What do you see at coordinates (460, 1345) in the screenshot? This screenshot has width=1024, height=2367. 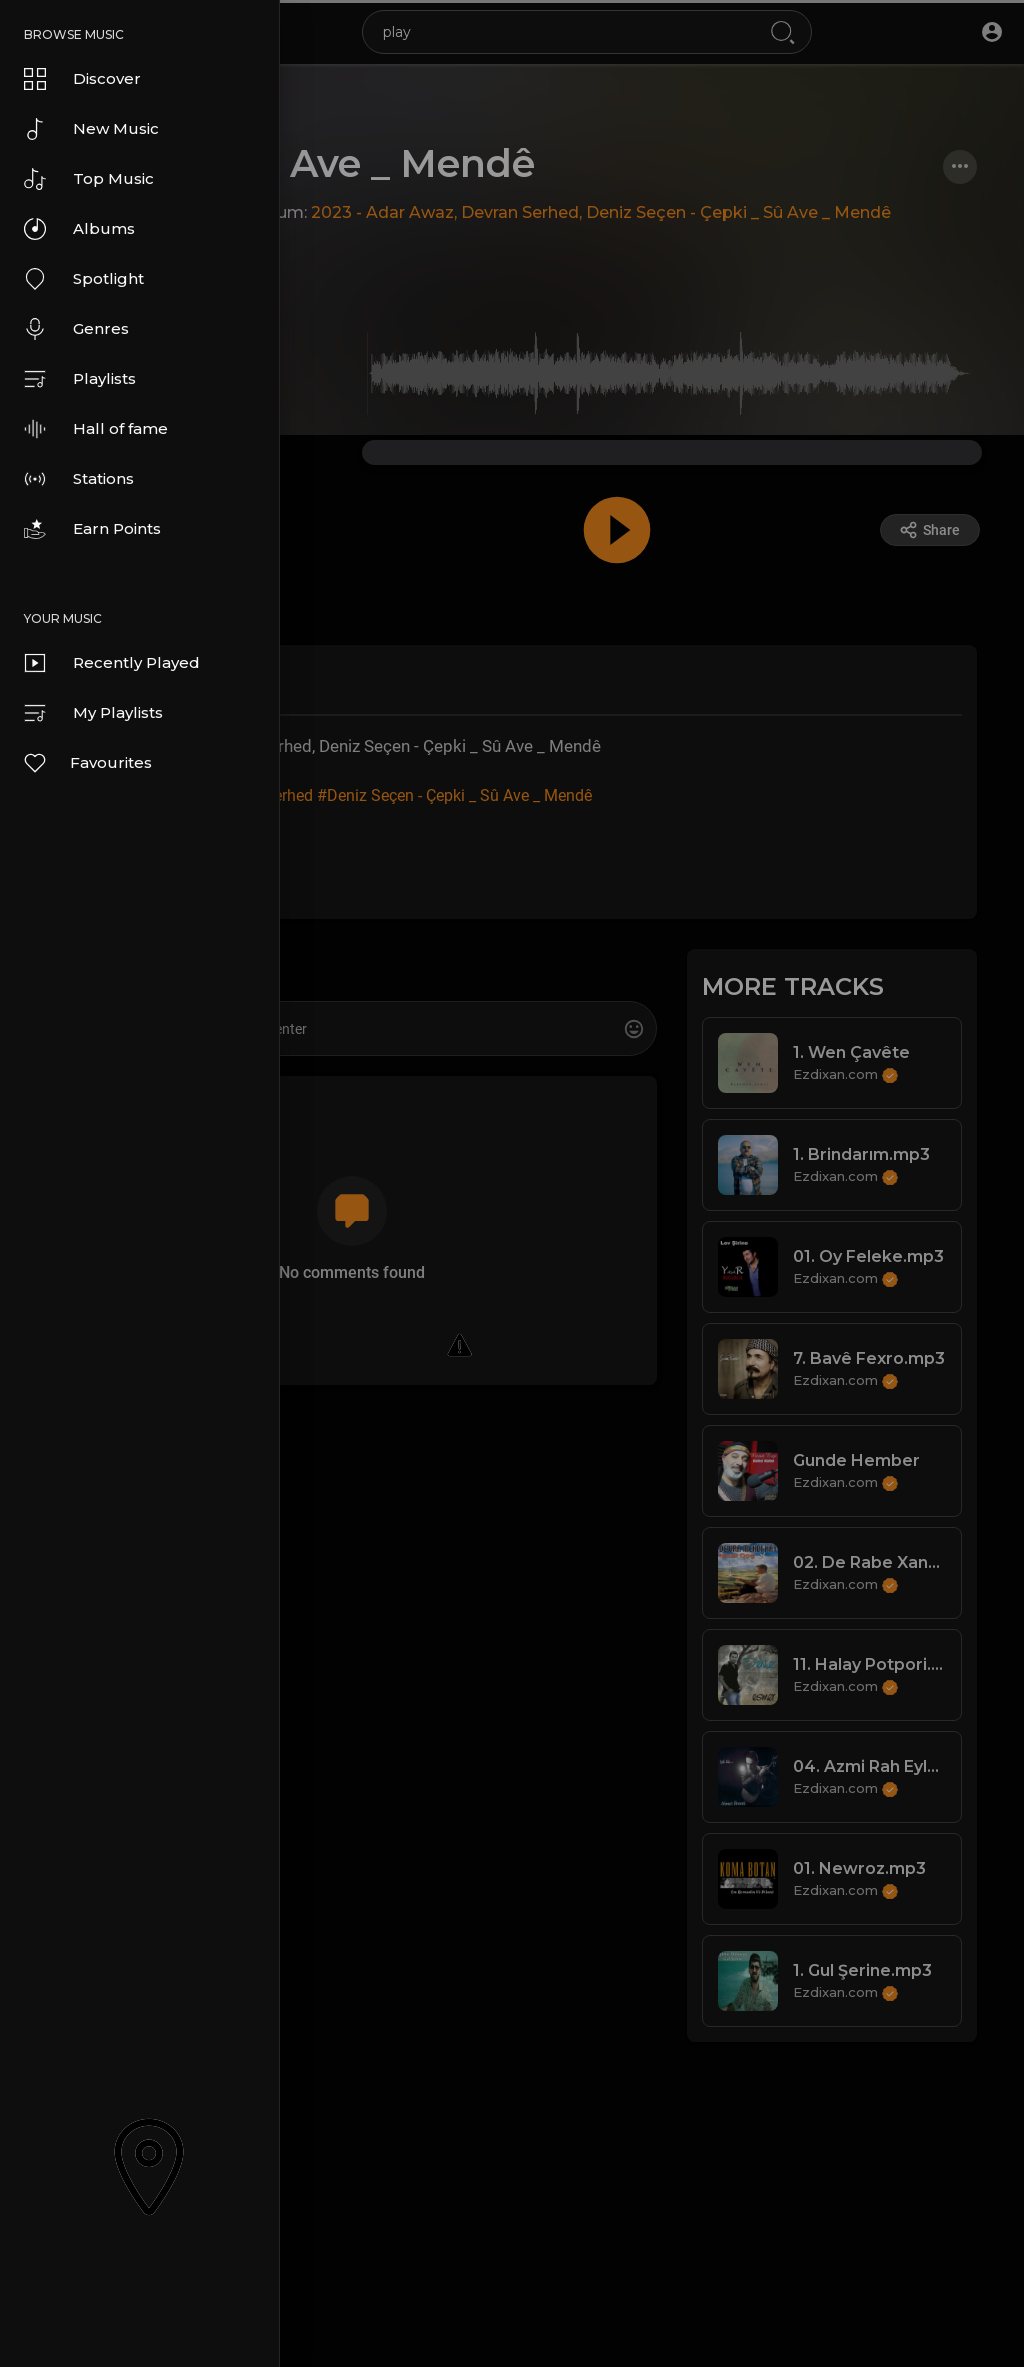 I see `indicates a warning or caution state` at bounding box center [460, 1345].